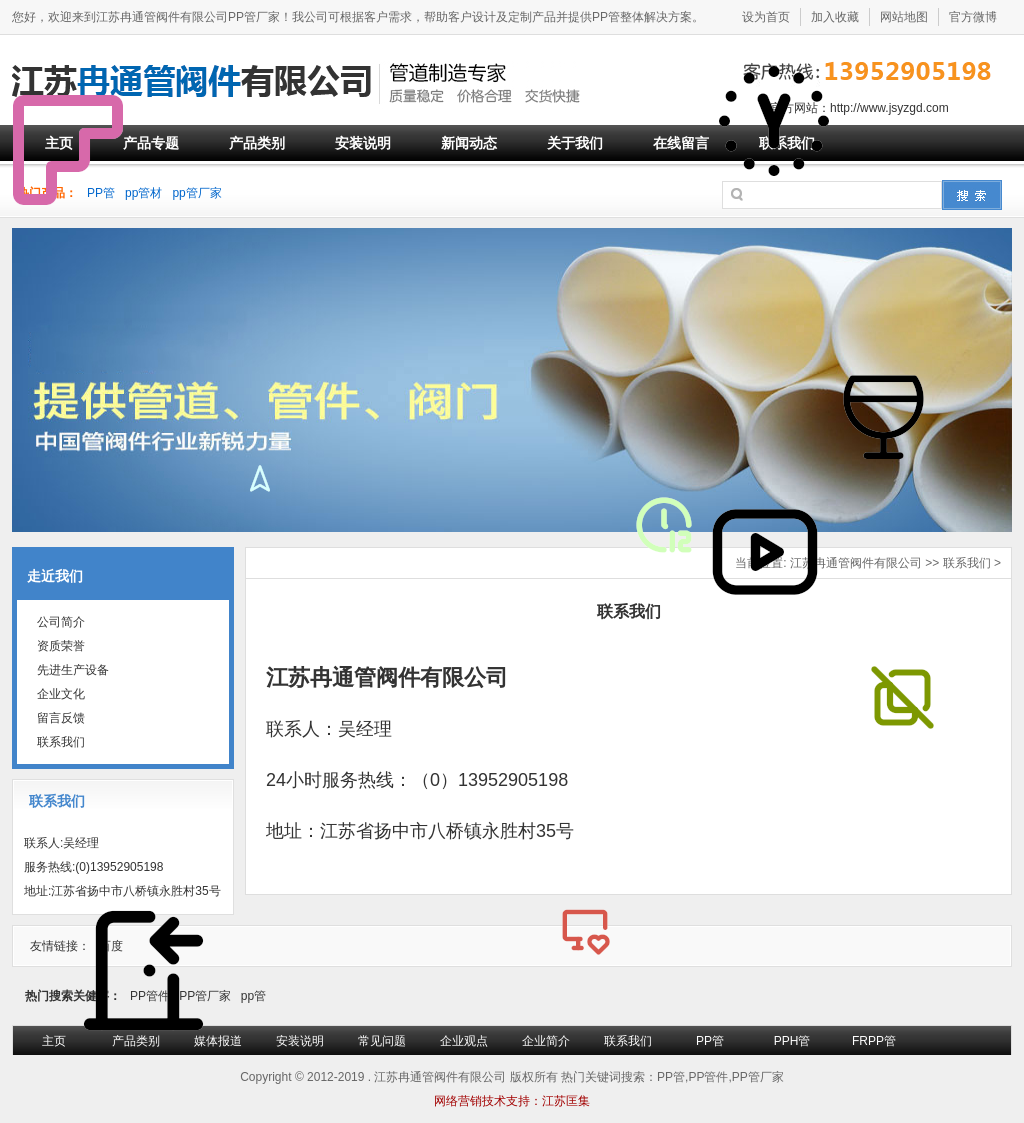  Describe the element at coordinates (260, 479) in the screenshot. I see `navigate to current location` at that location.